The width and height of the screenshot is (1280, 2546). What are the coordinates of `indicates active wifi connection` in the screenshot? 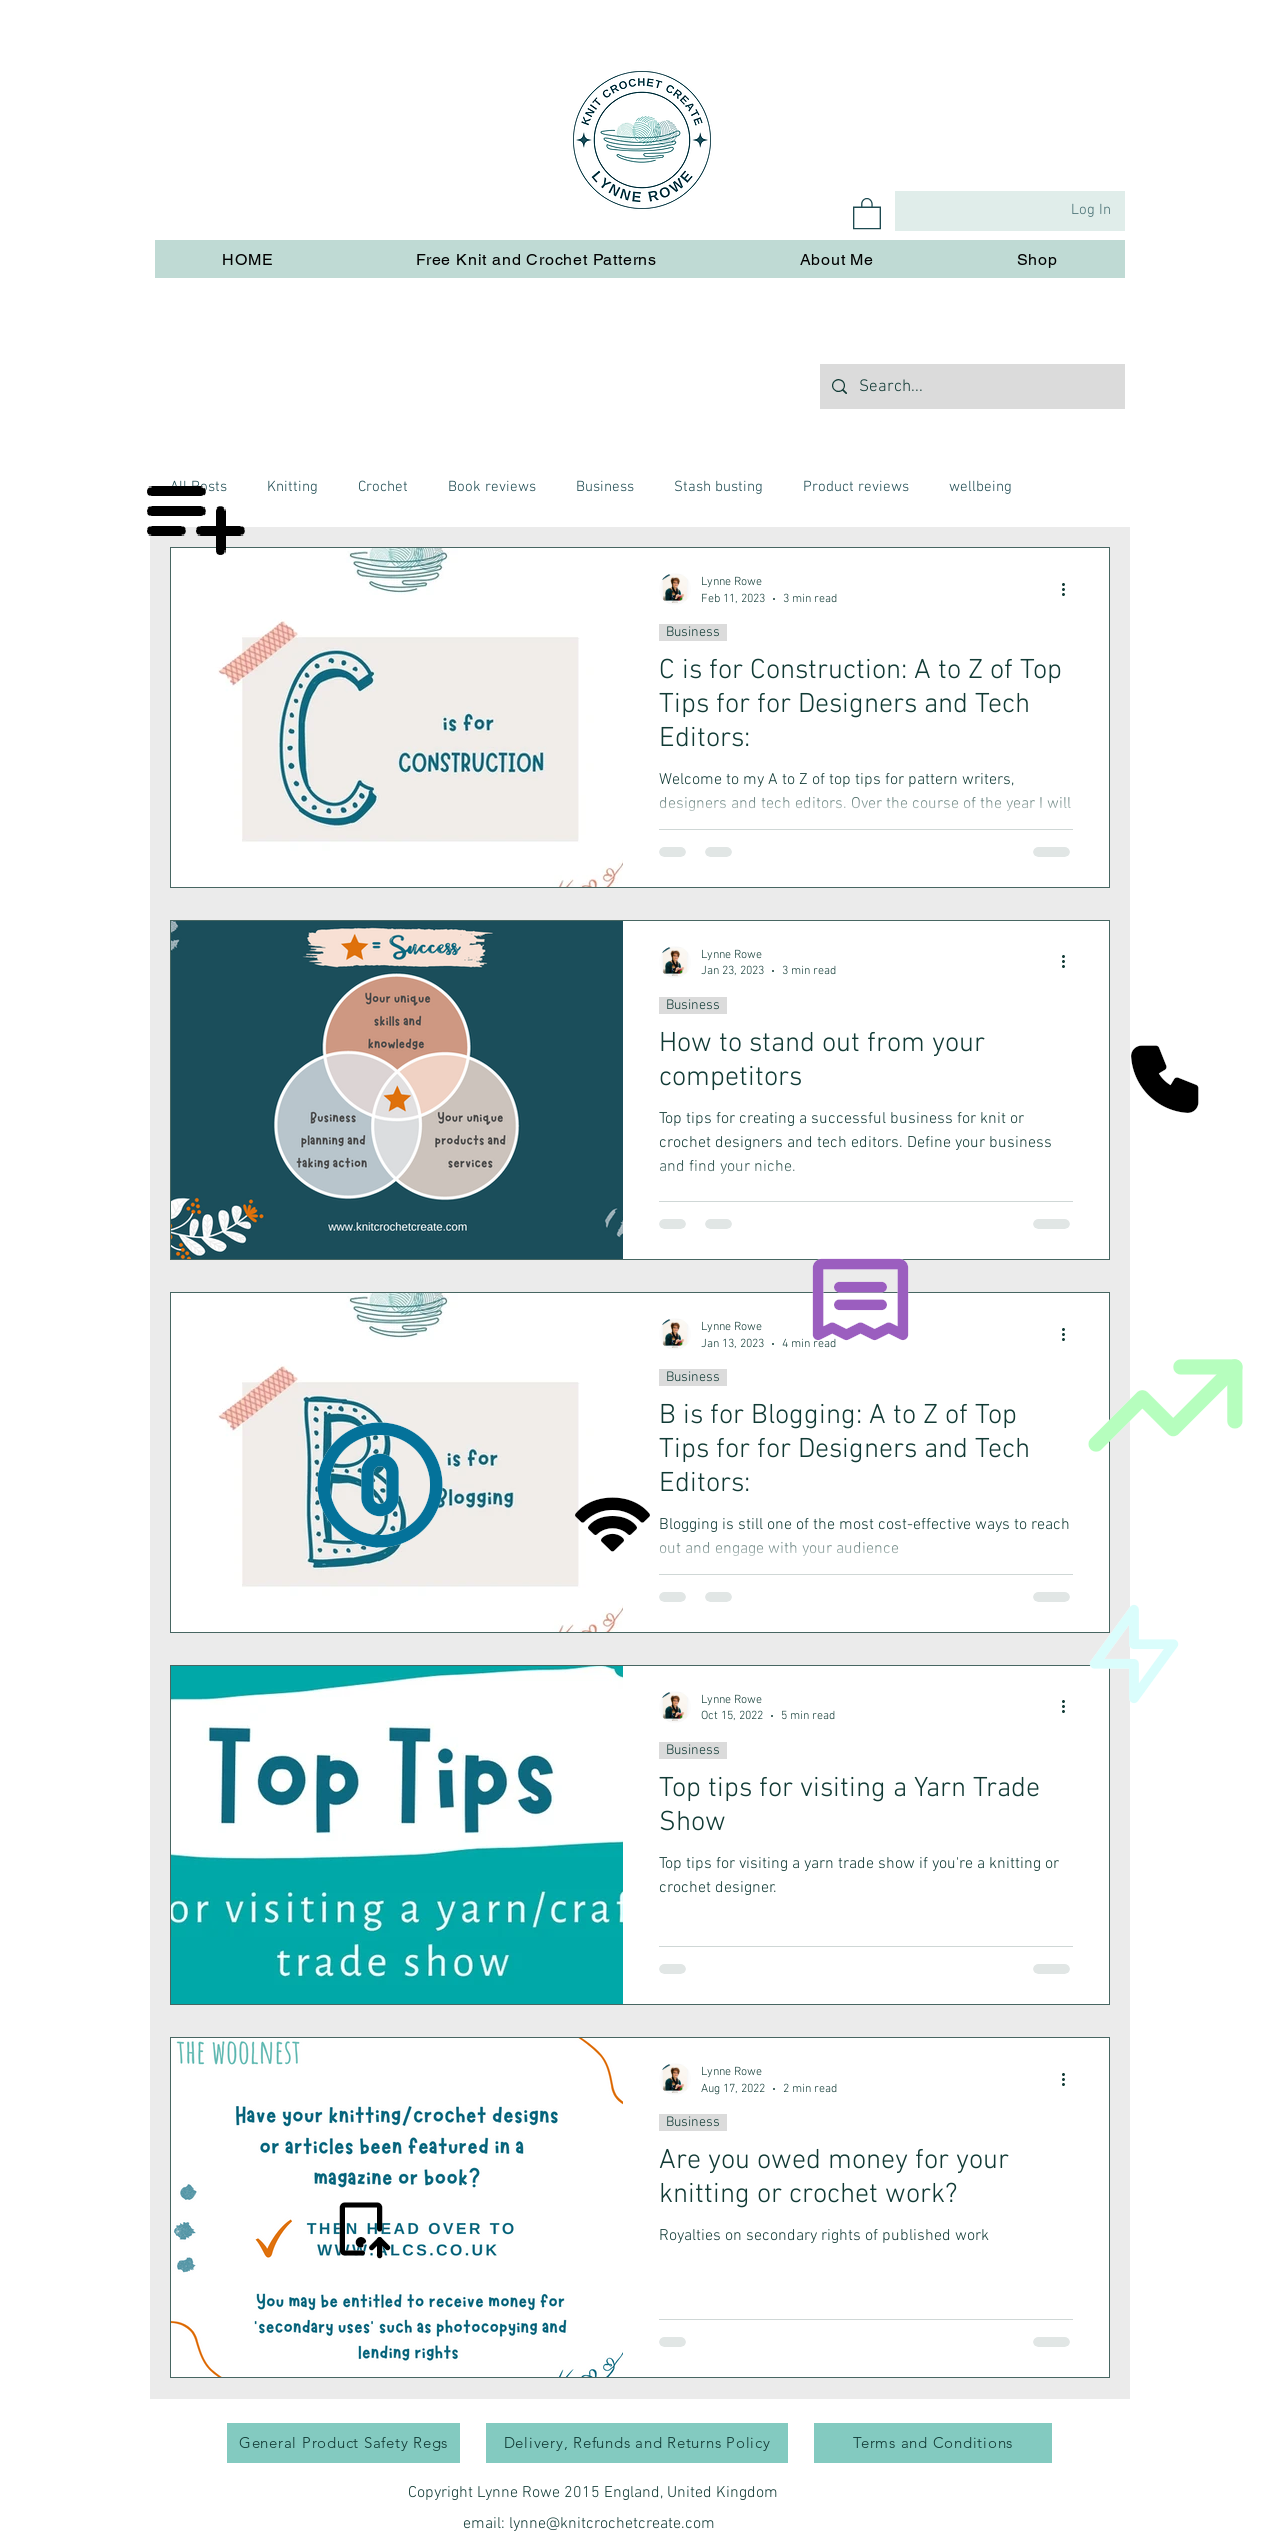 It's located at (612, 1524).